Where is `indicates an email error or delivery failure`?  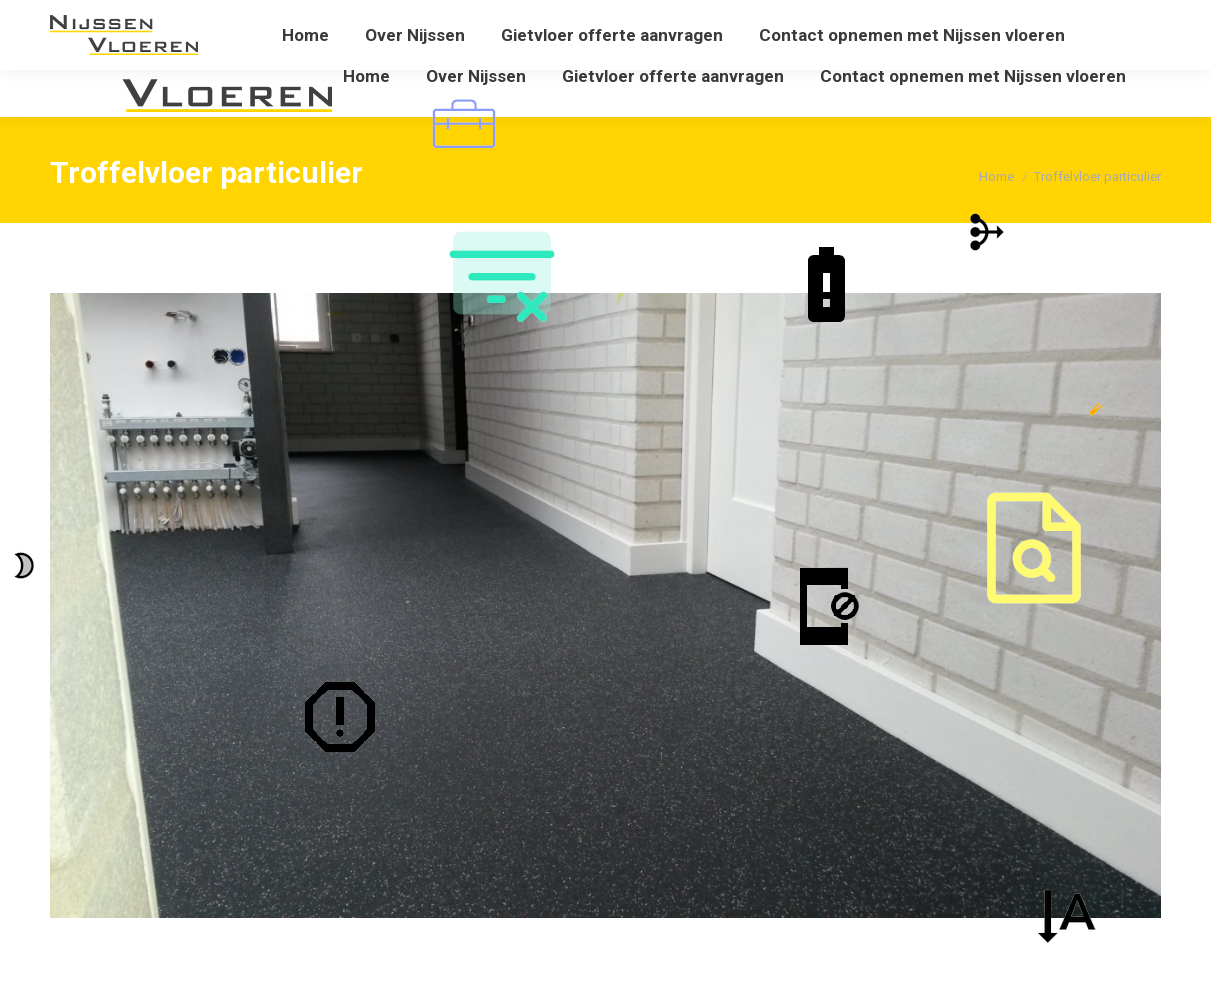 indicates an email error or delivery failure is located at coordinates (340, 717).